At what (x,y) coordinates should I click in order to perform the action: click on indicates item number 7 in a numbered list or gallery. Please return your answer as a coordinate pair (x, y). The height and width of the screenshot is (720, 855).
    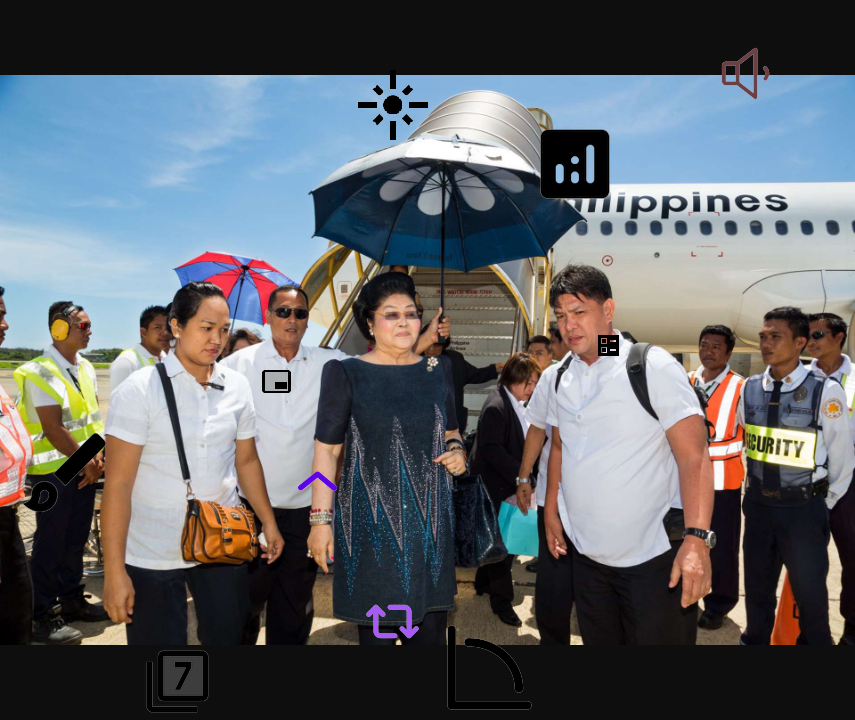
    Looking at the image, I should click on (177, 681).